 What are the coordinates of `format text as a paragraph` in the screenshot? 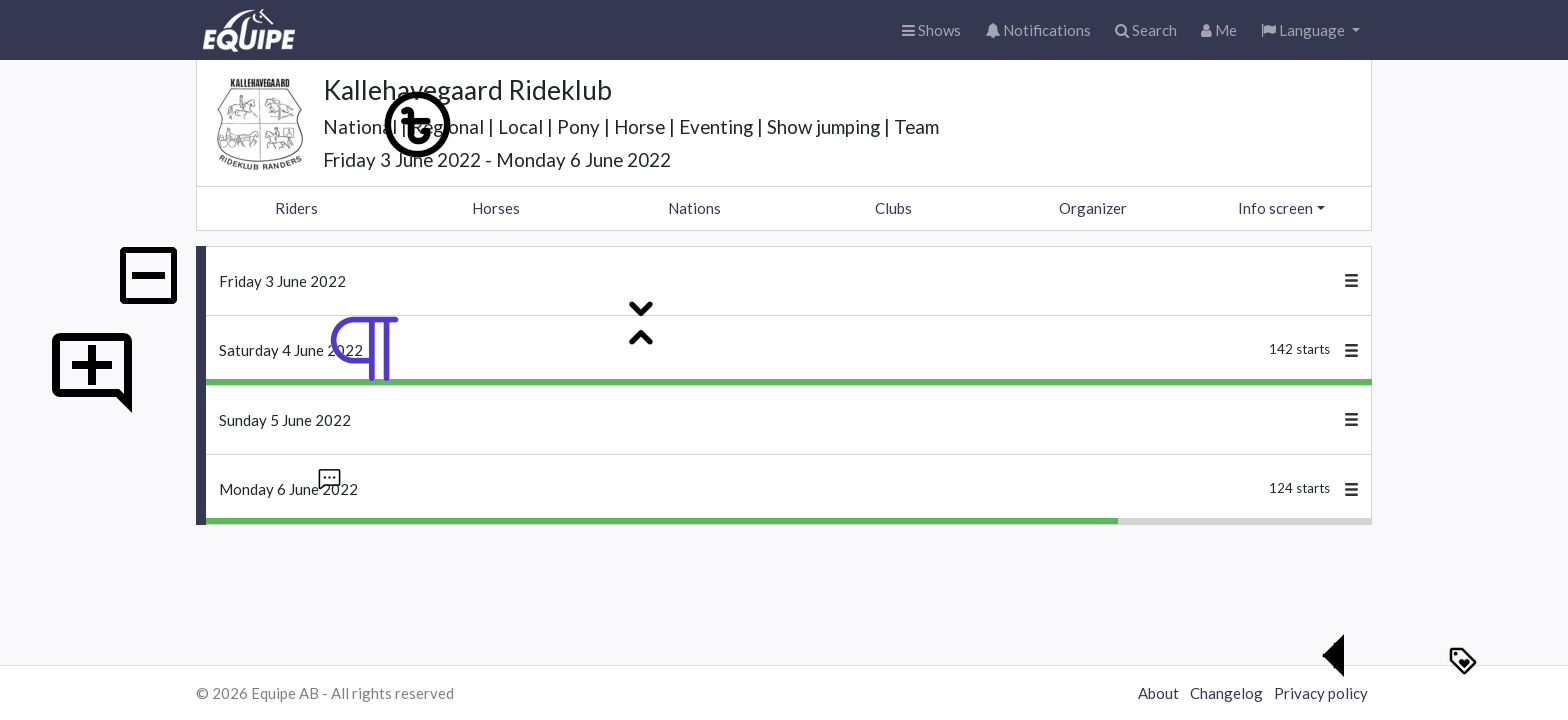 It's located at (366, 349).